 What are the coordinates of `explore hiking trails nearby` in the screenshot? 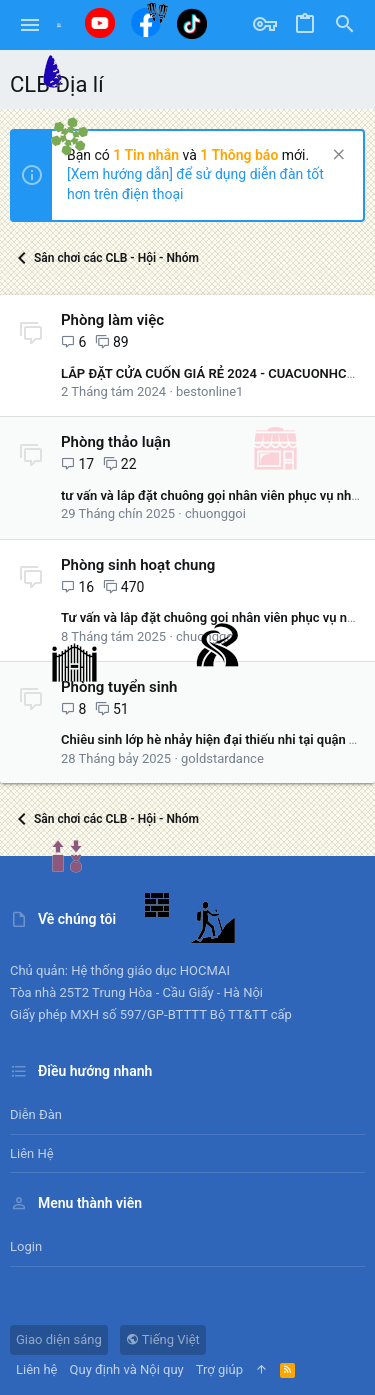 It's located at (212, 920).